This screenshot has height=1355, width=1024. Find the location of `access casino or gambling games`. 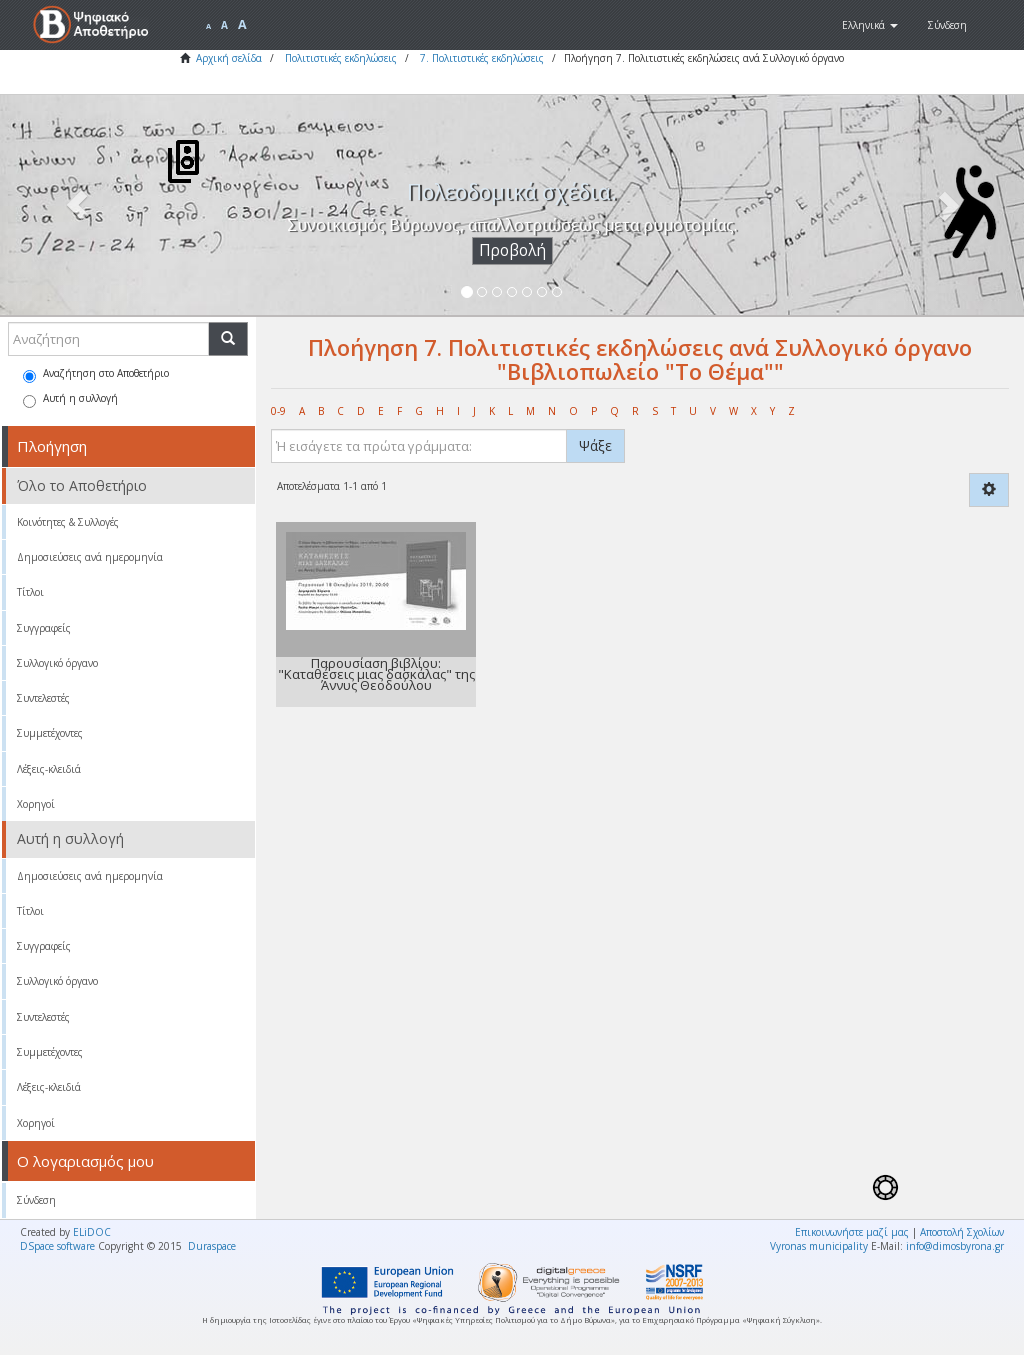

access casino or gambling games is located at coordinates (885, 1187).